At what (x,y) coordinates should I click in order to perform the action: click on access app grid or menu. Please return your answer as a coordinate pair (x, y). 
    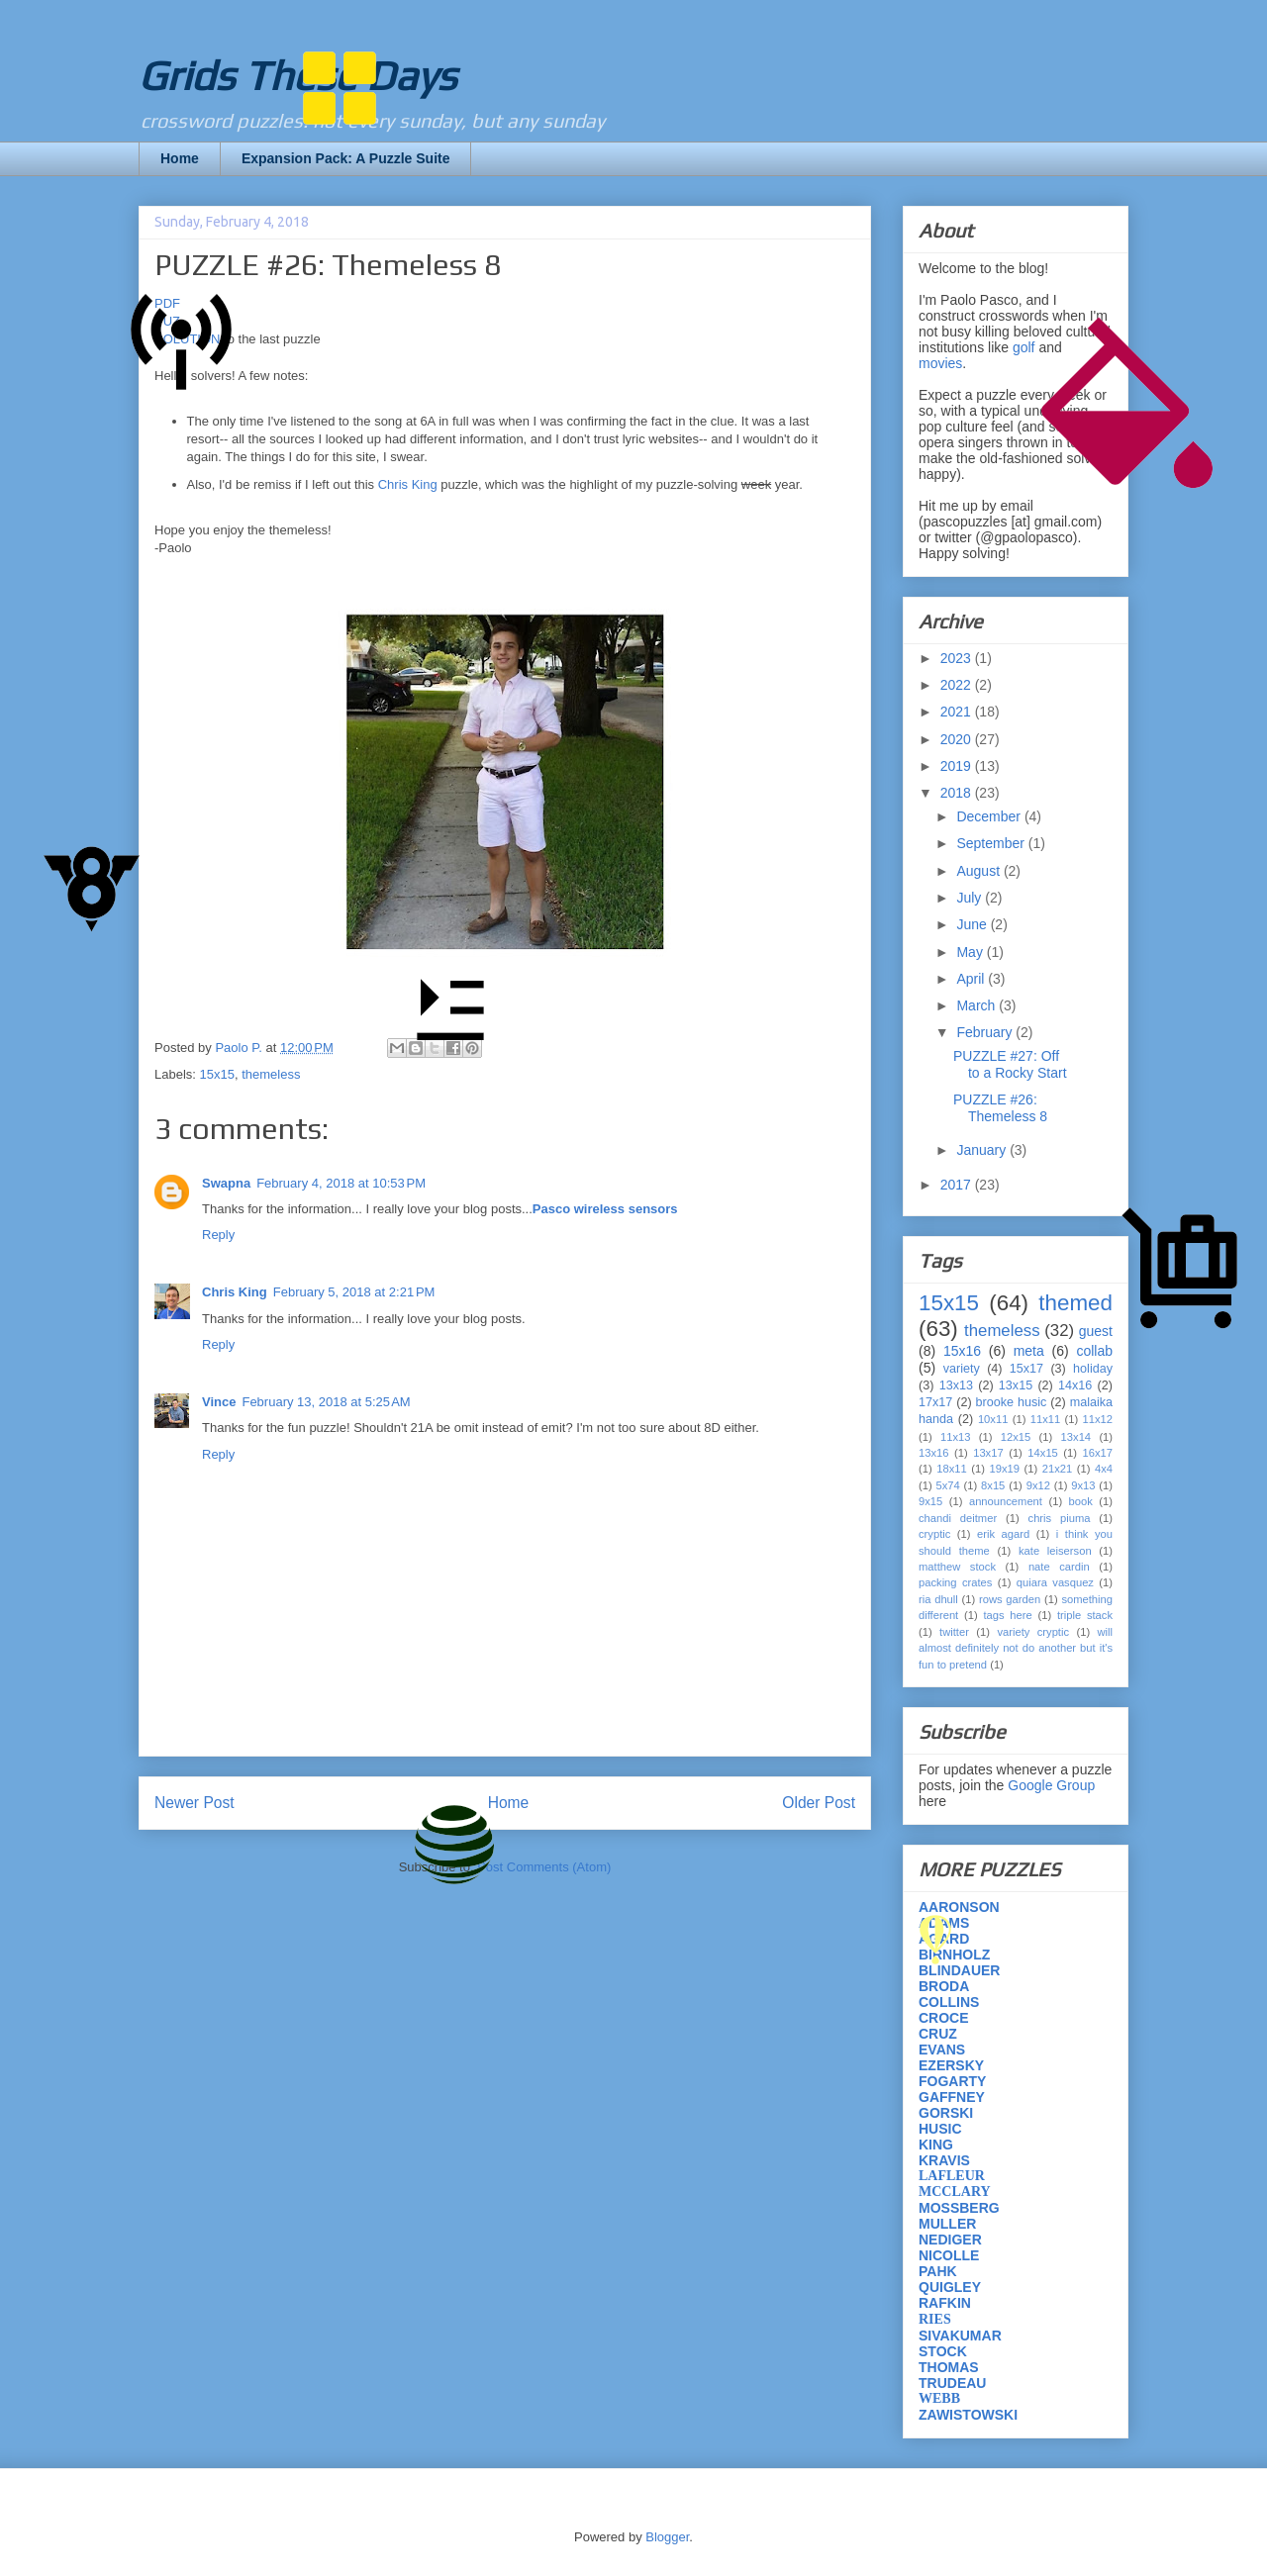
    Looking at the image, I should click on (340, 88).